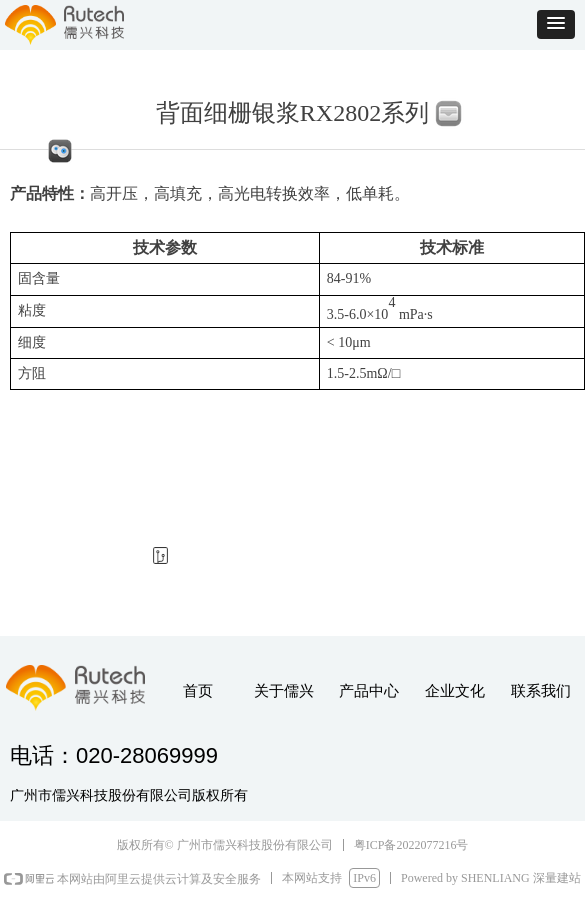  What do you see at coordinates (60, 151) in the screenshot?
I see `open xfce4 eyes desktop widget` at bounding box center [60, 151].